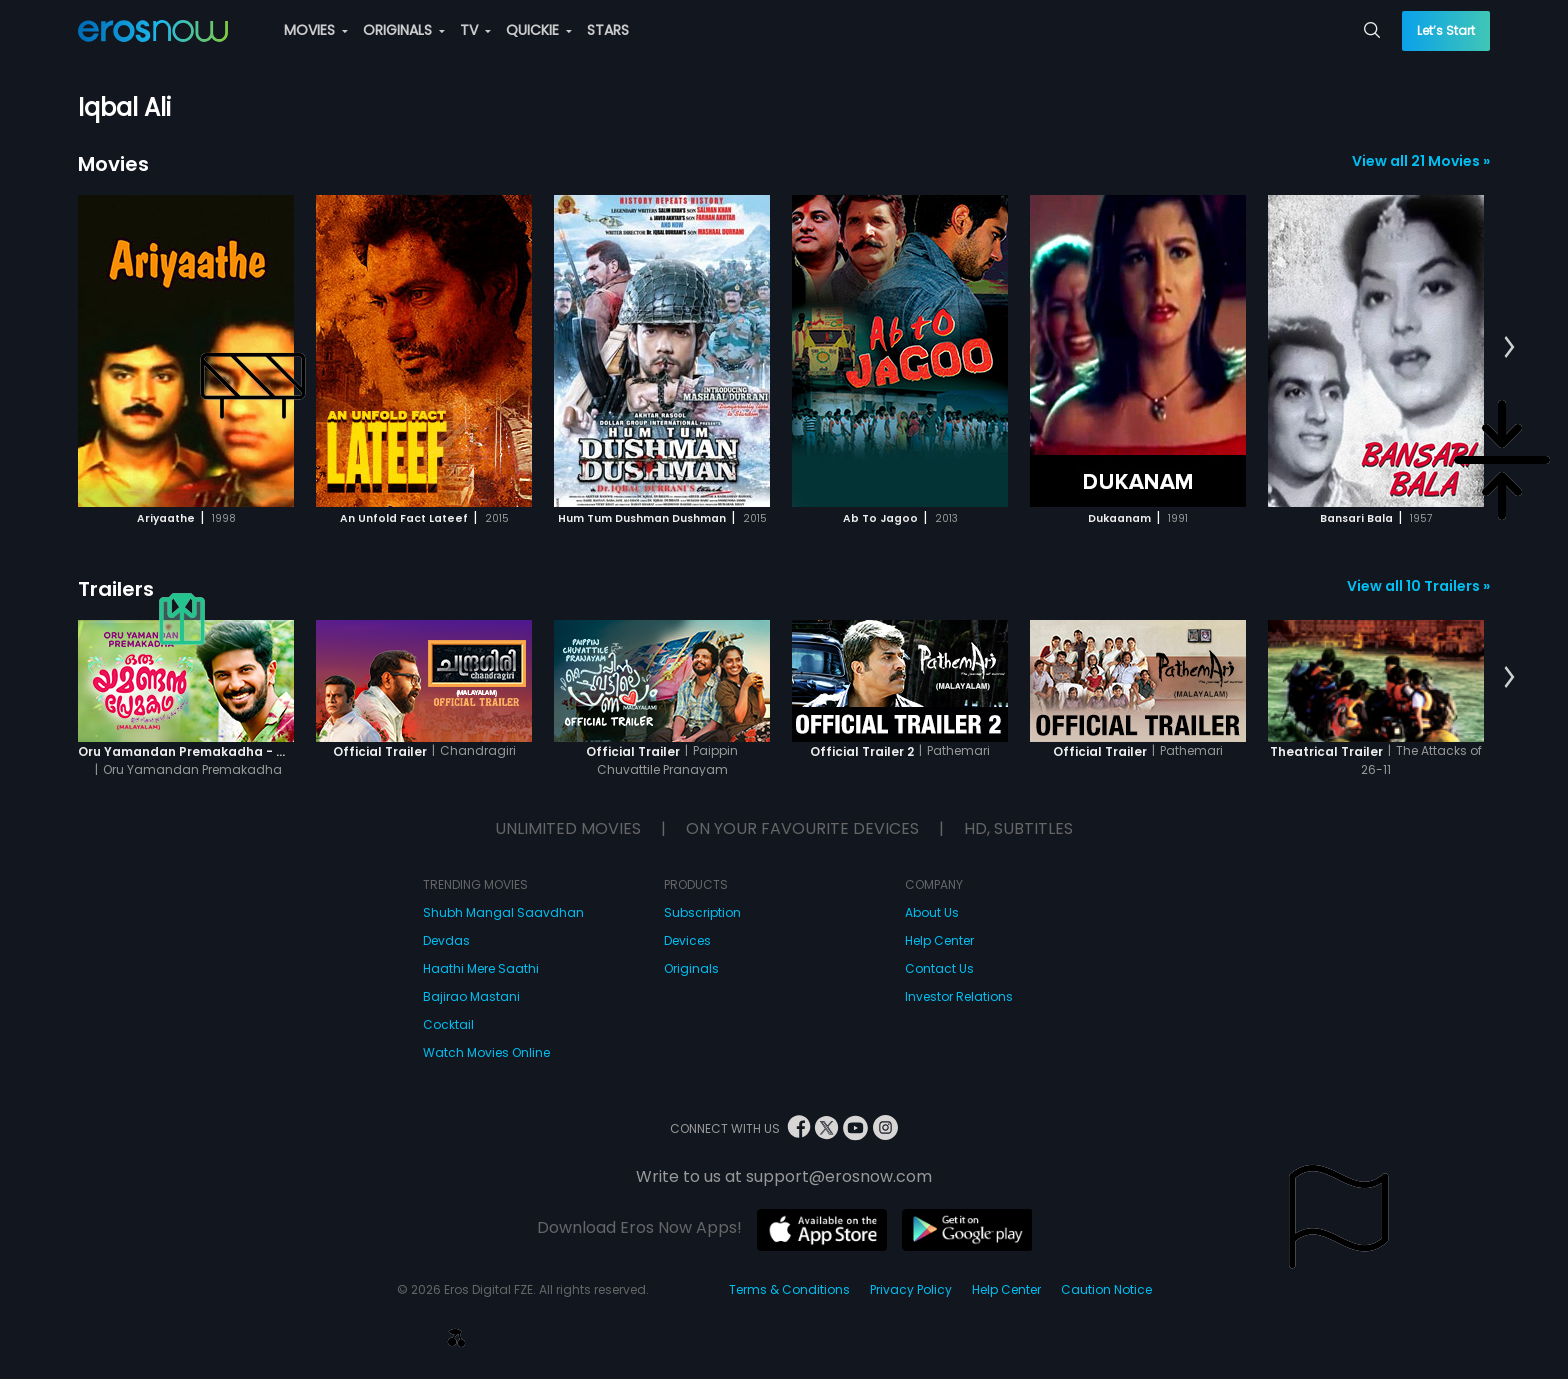 This screenshot has height=1379, width=1568. I want to click on indicates fruit or food category, so click(456, 1337).